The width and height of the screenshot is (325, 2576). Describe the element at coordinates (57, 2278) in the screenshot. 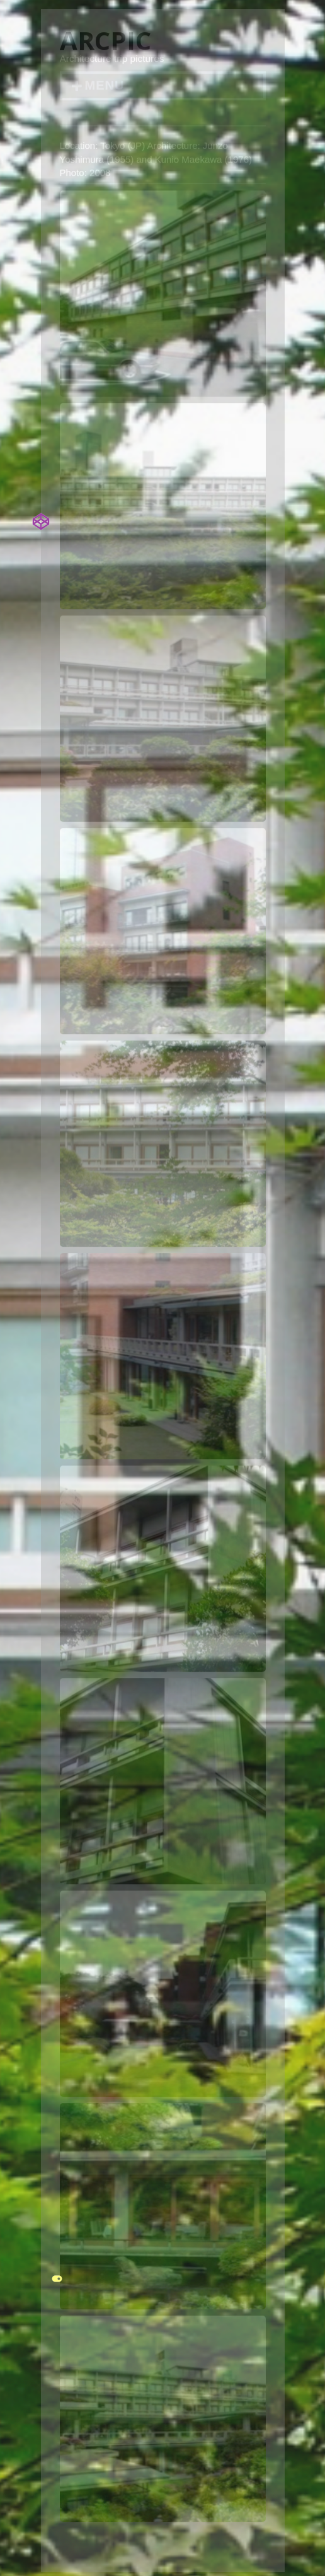

I see `toggle a setting on or off` at that location.